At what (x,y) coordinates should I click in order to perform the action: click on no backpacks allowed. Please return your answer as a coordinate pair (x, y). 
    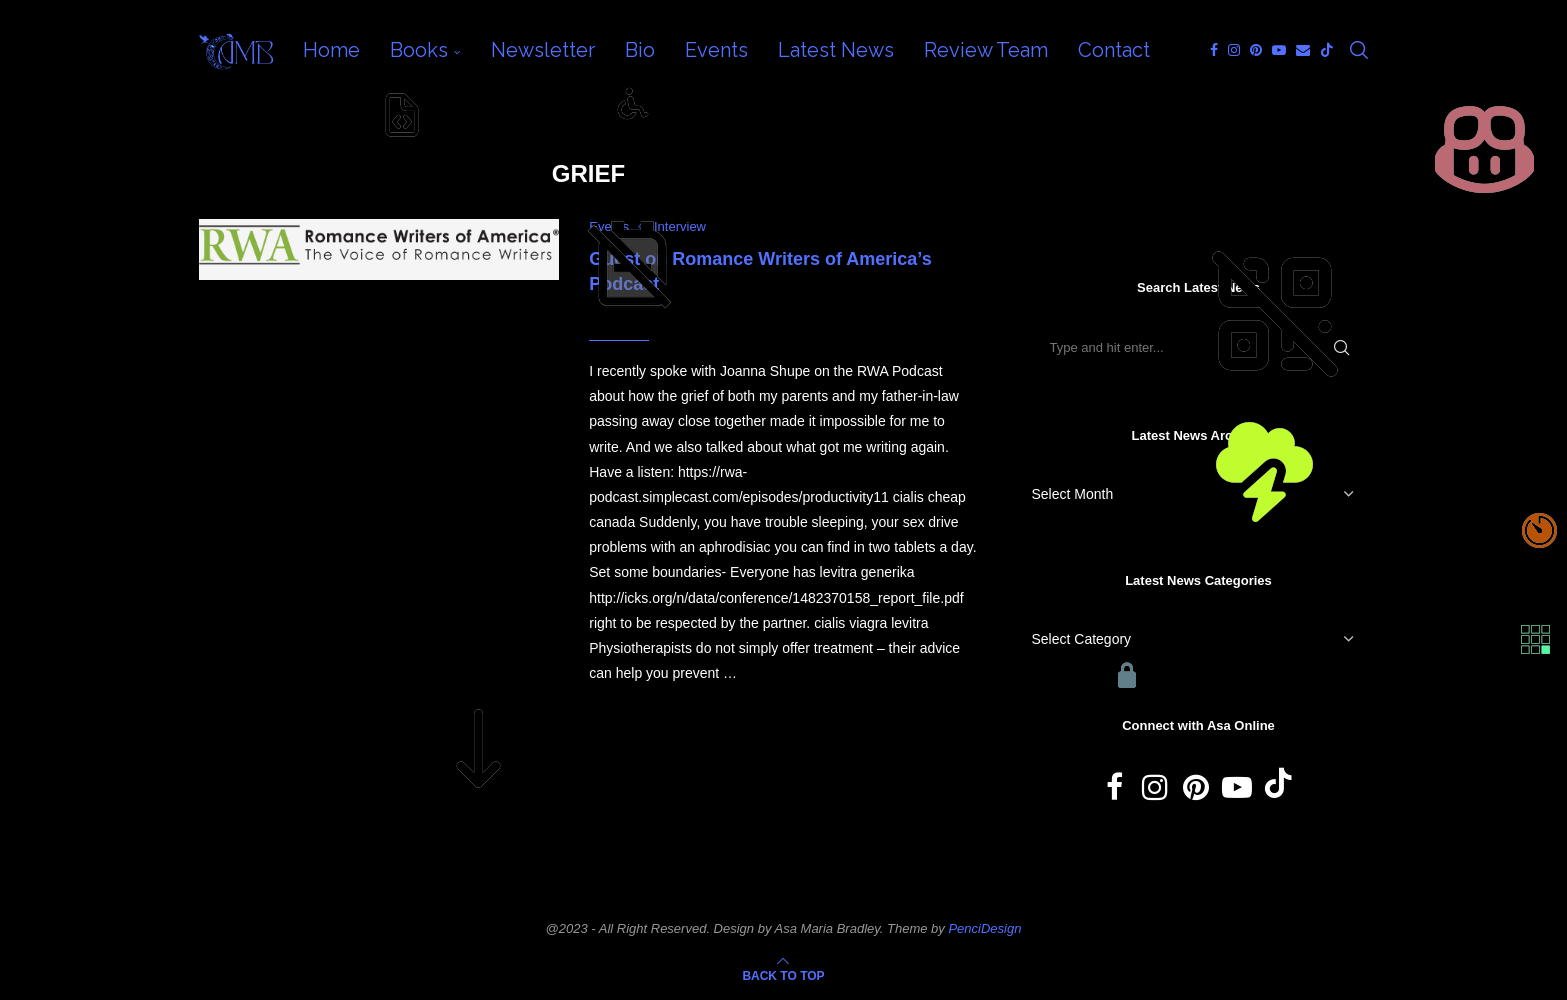
    Looking at the image, I should click on (632, 263).